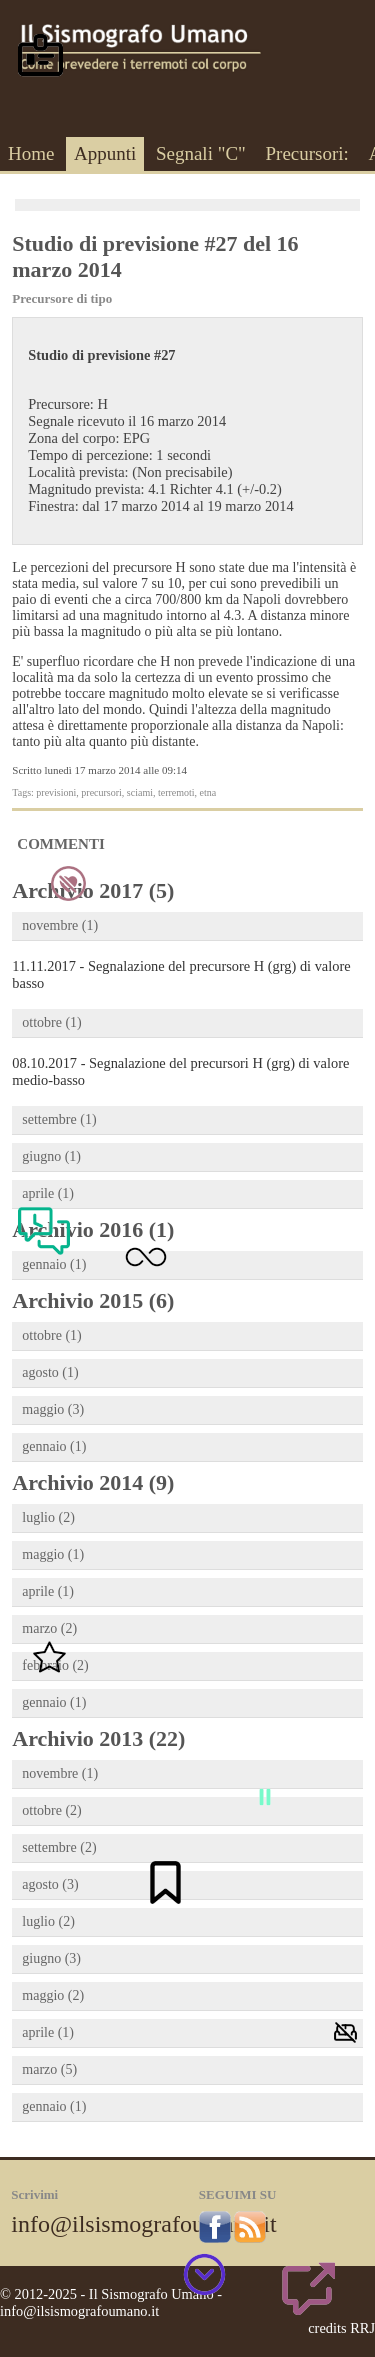 Image resolution: width=375 pixels, height=2357 pixels. I want to click on save this item for later, so click(165, 1882).